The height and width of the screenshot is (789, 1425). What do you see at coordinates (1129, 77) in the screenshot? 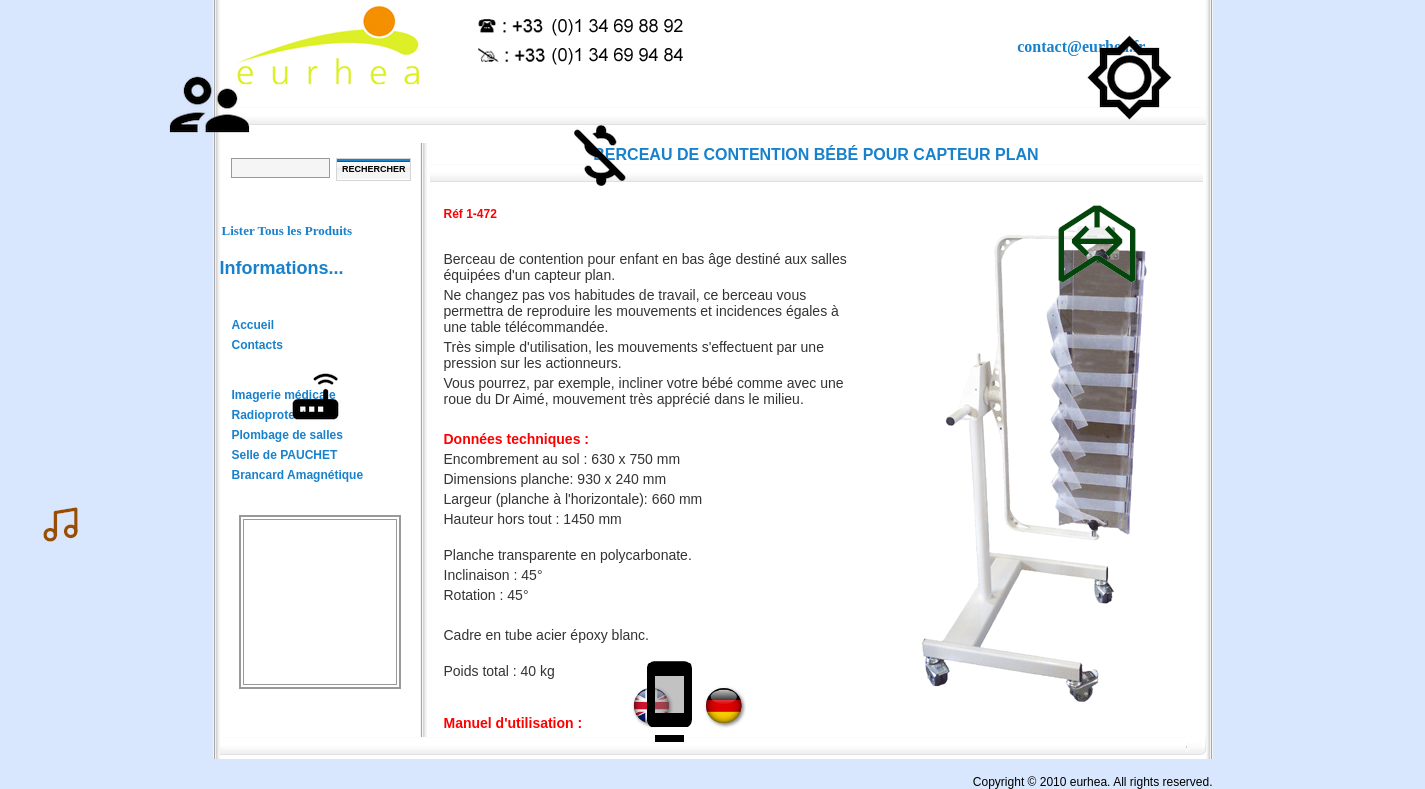
I see `adjust screen brightness to a lower level` at bounding box center [1129, 77].